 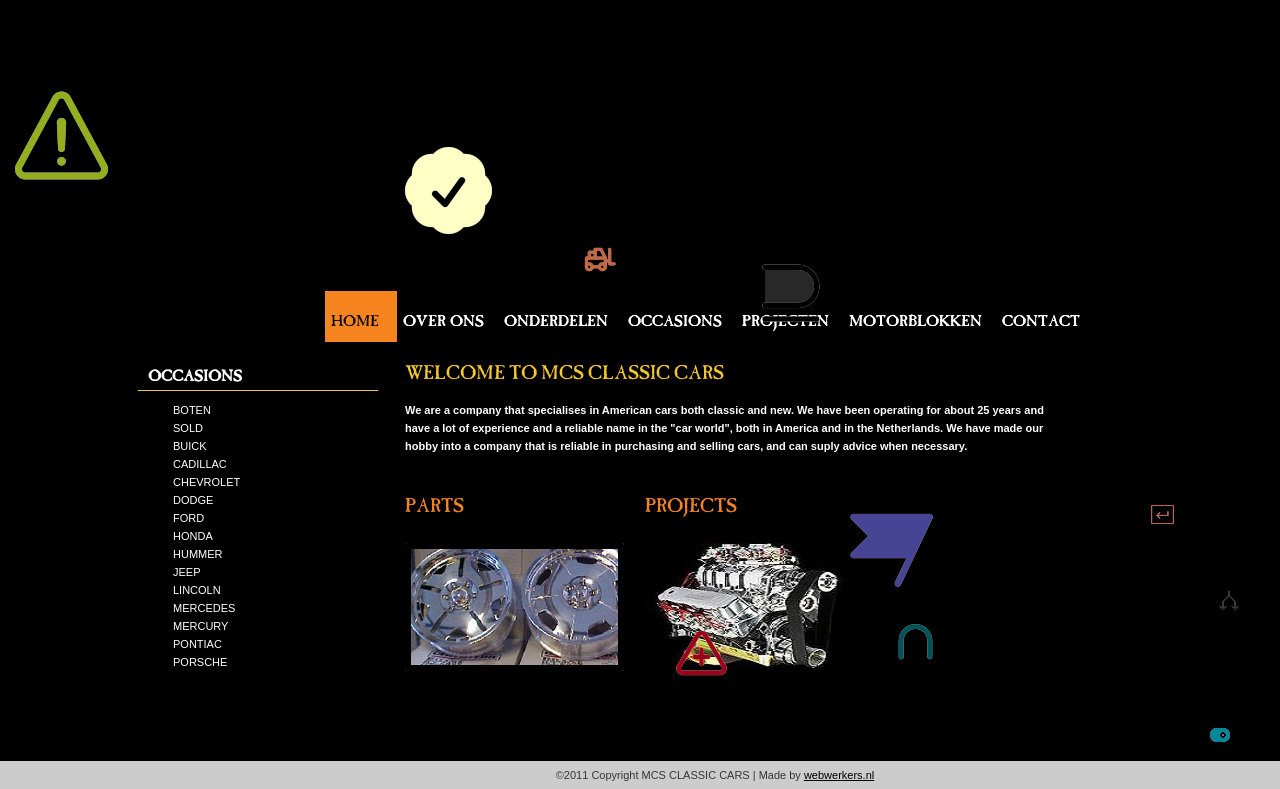 What do you see at coordinates (789, 294) in the screenshot?
I see `represents a mathematical superset relationship` at bounding box center [789, 294].